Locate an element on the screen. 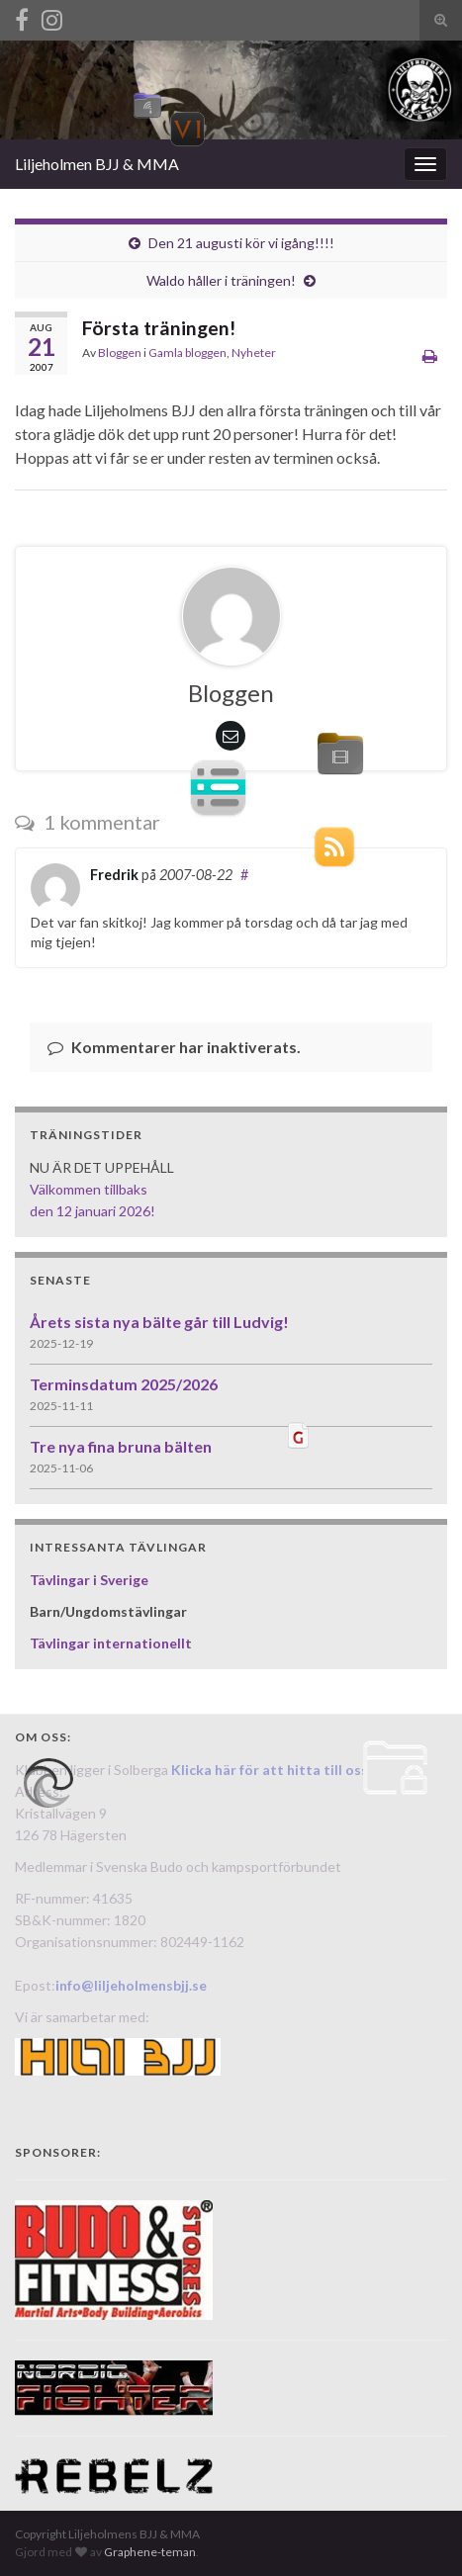  access RSS feed settings is located at coordinates (334, 847).